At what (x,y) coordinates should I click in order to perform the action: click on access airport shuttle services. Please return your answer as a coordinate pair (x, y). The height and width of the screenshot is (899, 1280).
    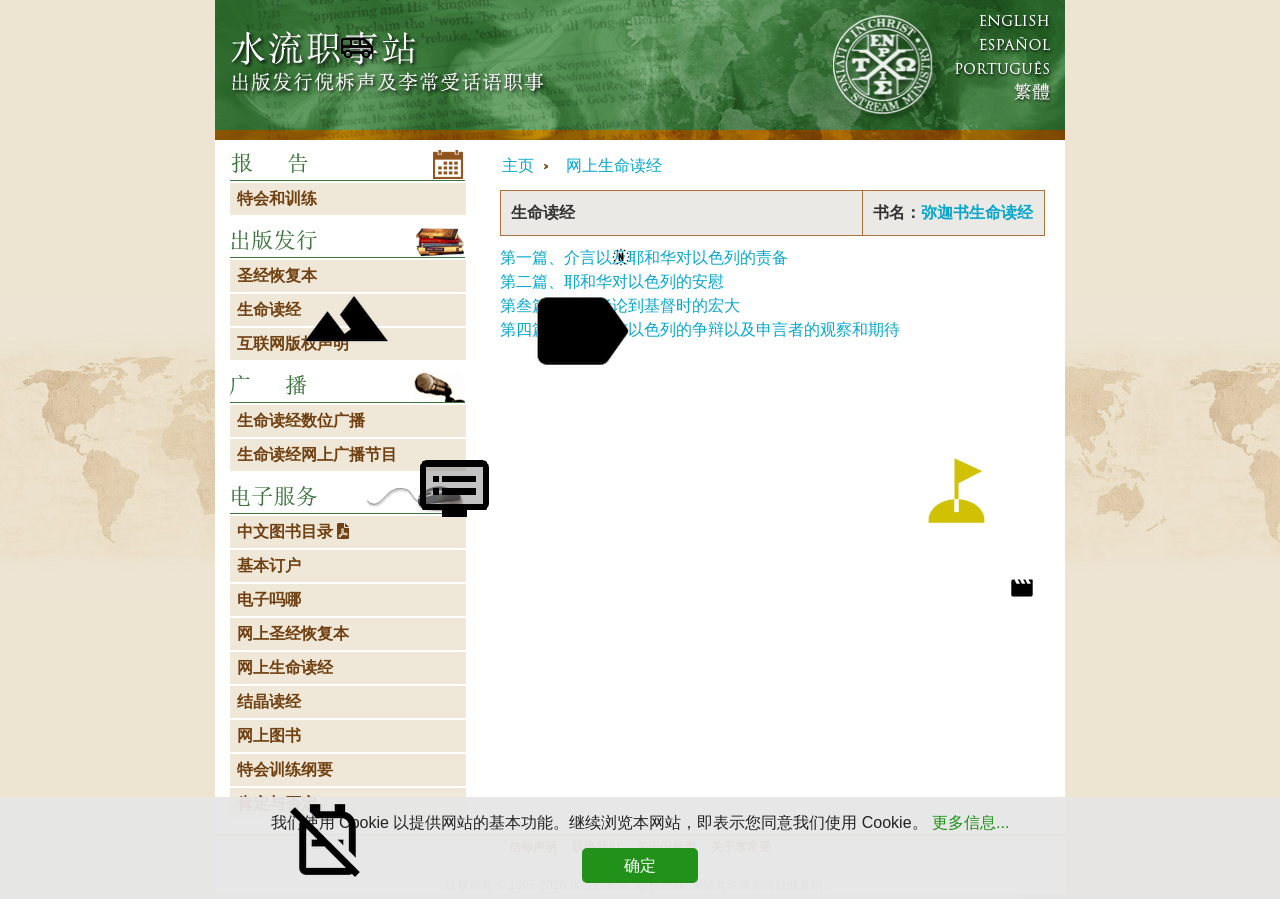
    Looking at the image, I should click on (357, 48).